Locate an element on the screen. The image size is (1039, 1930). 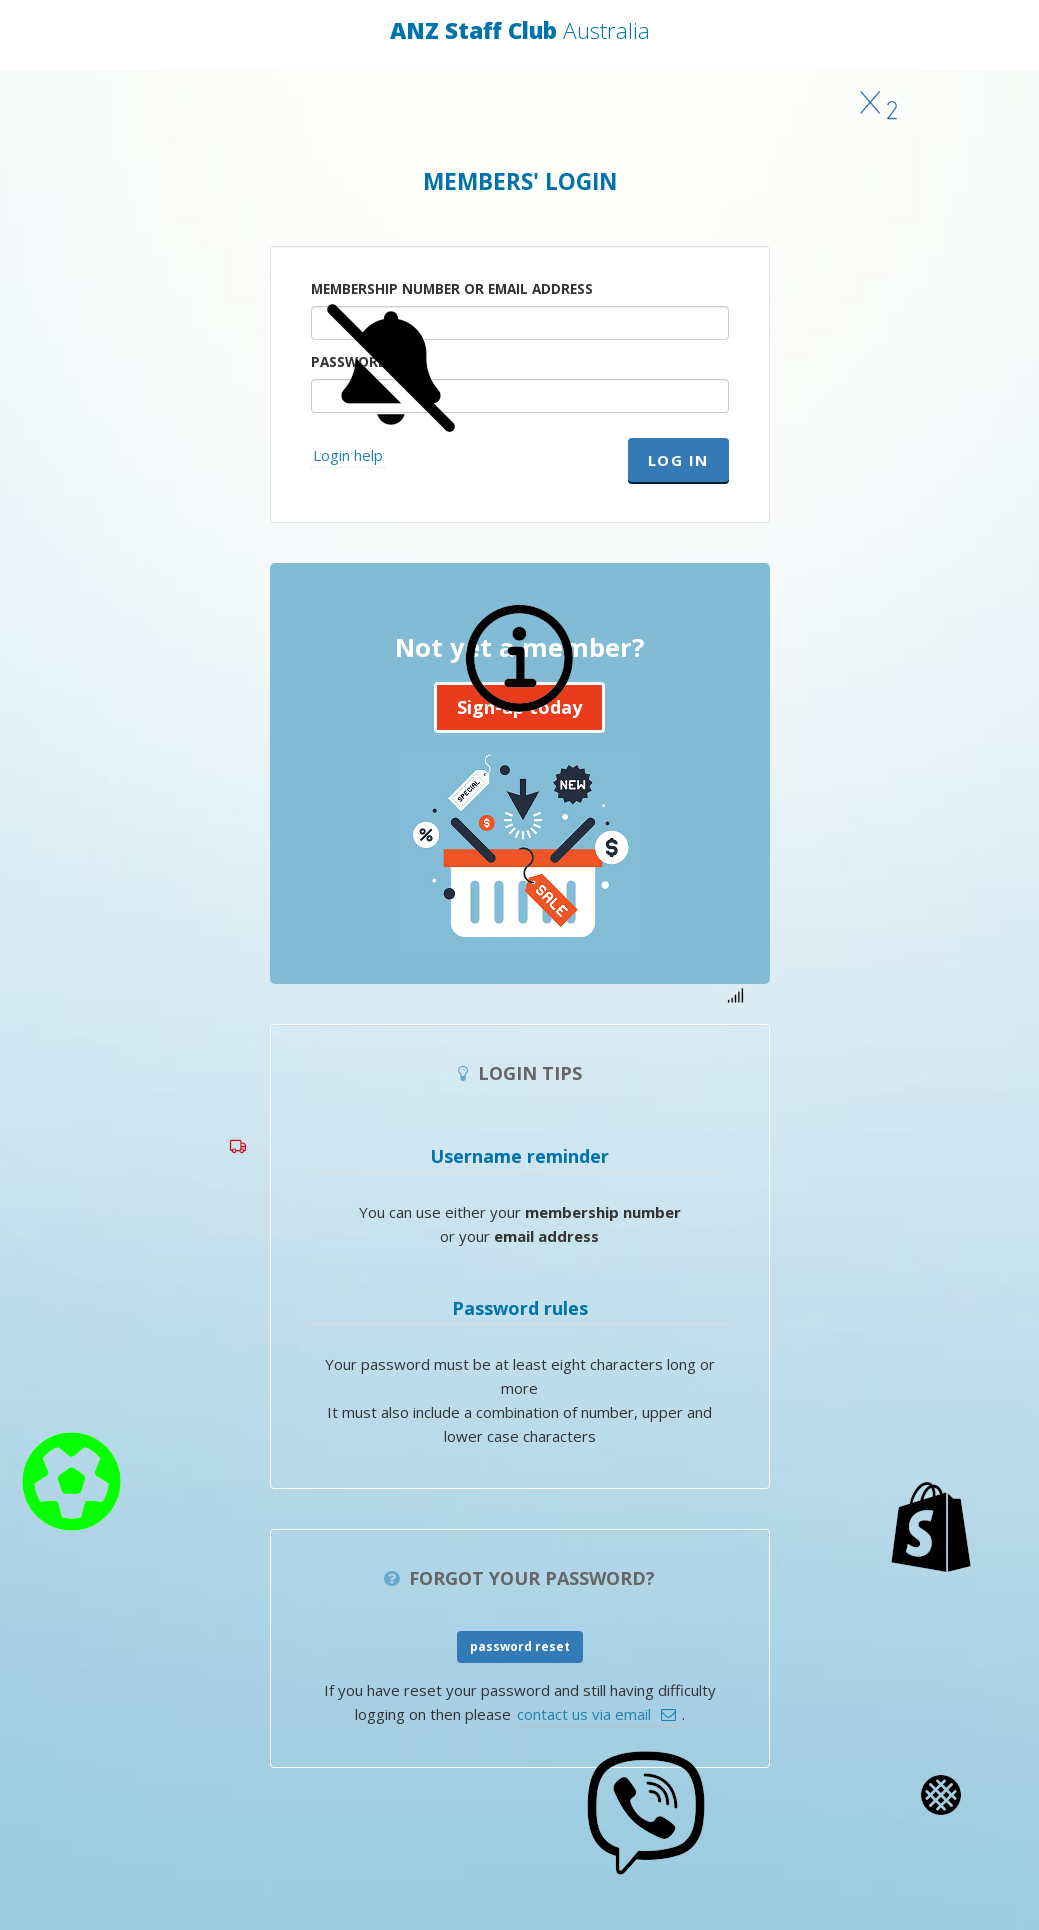
mute notifications is located at coordinates (391, 368).